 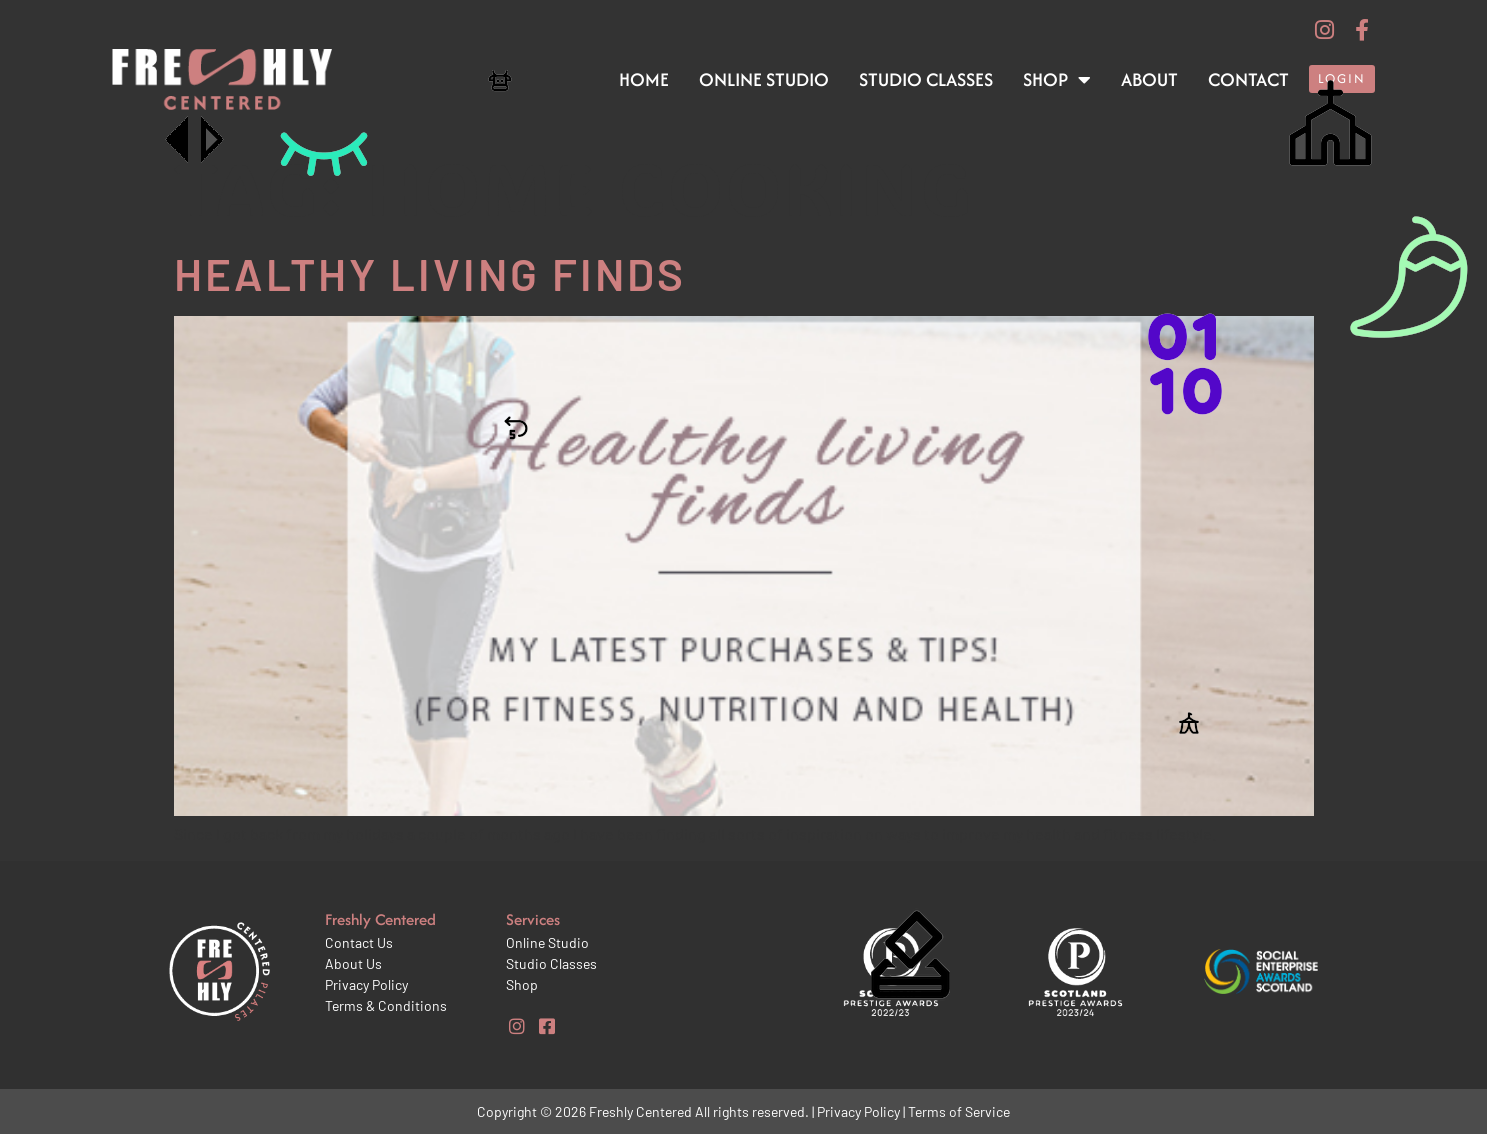 What do you see at coordinates (1330, 127) in the screenshot?
I see `view nearby churches or places of worship` at bounding box center [1330, 127].